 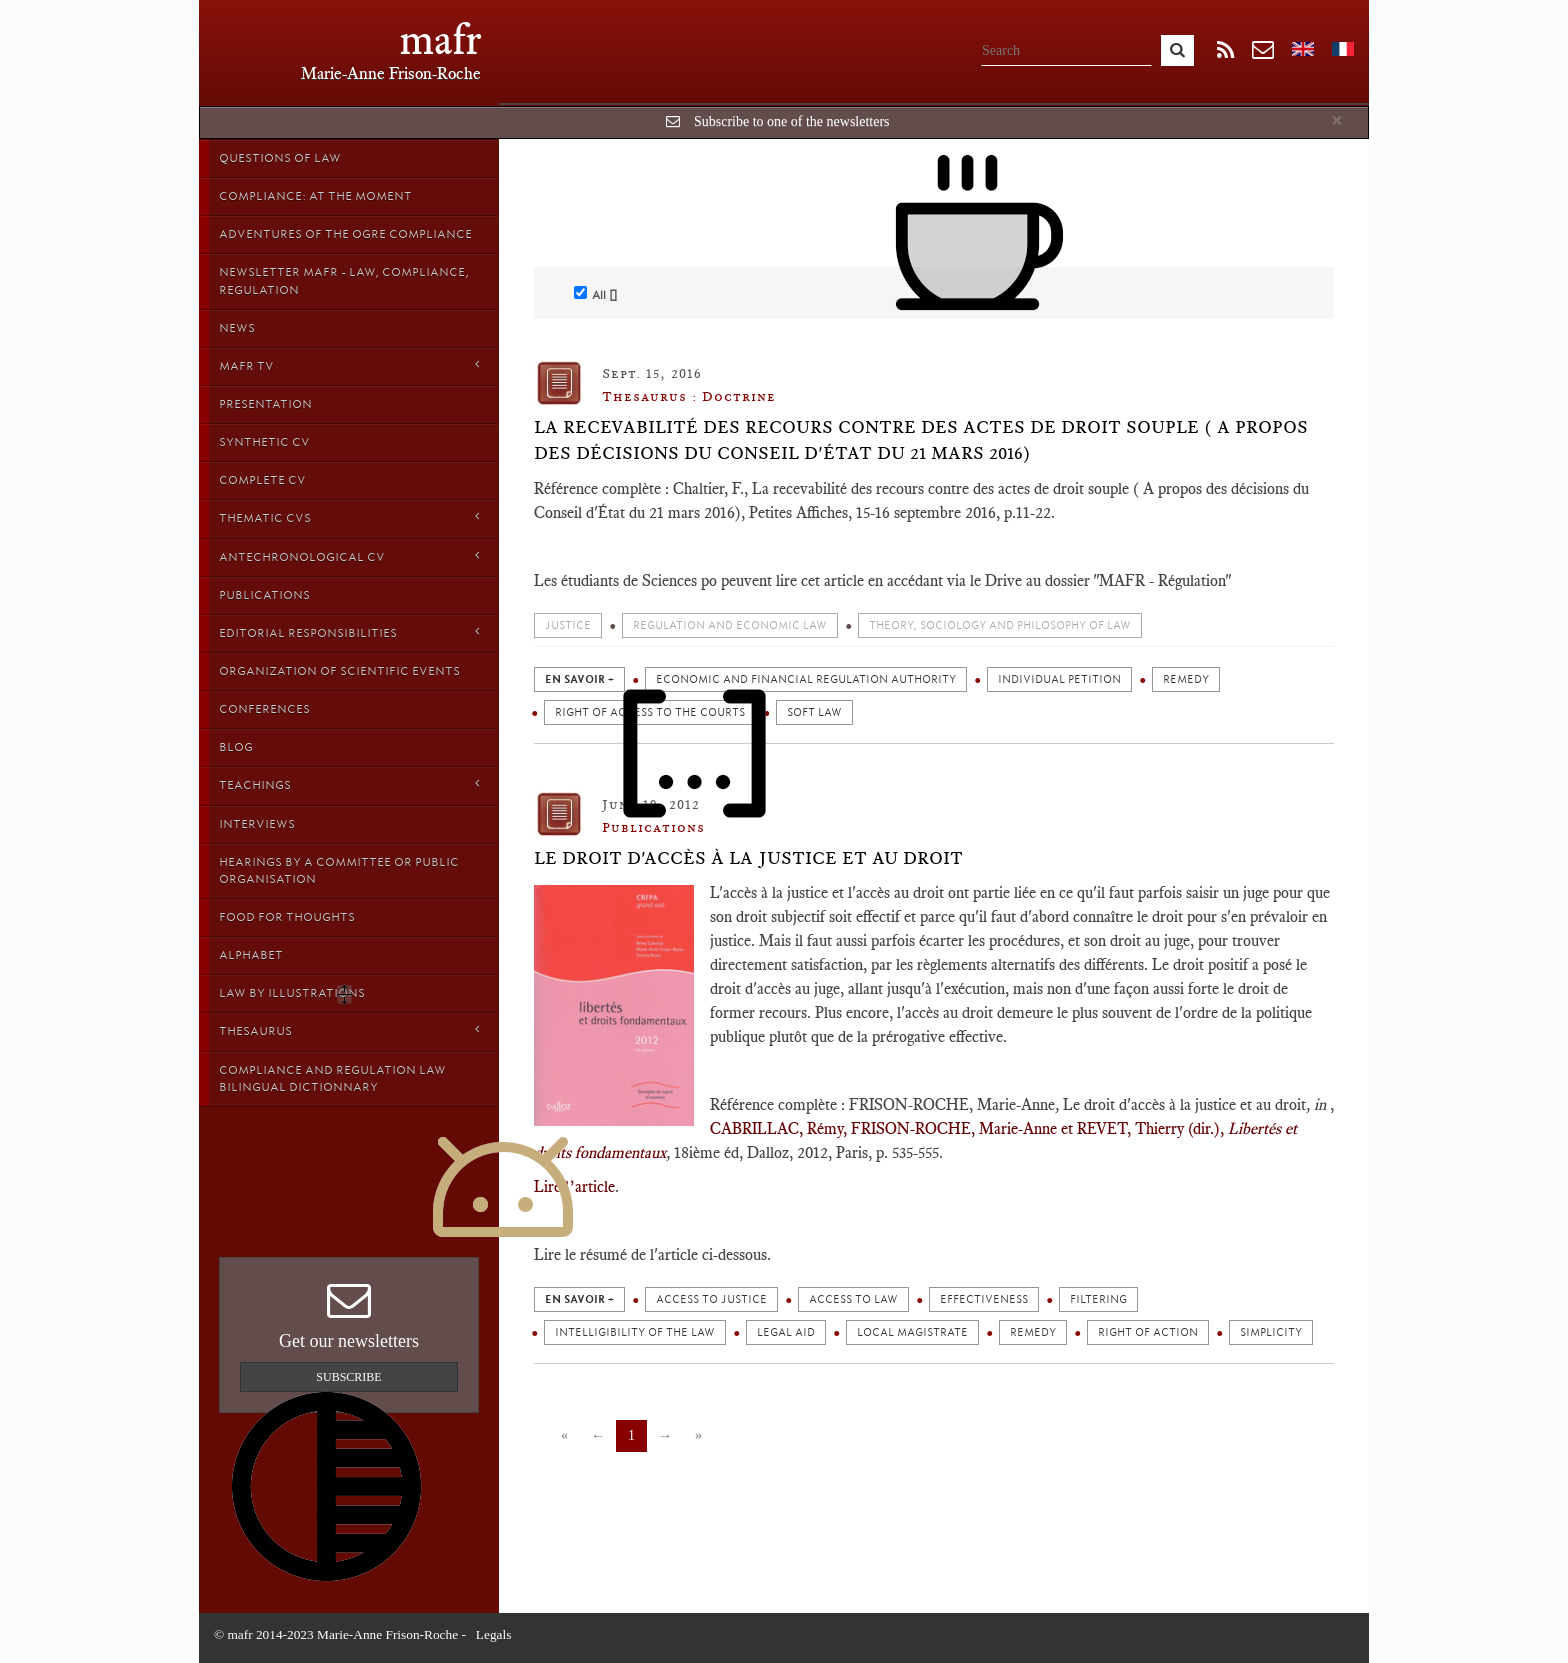 What do you see at coordinates (503, 1192) in the screenshot?
I see `android operating system indicator` at bounding box center [503, 1192].